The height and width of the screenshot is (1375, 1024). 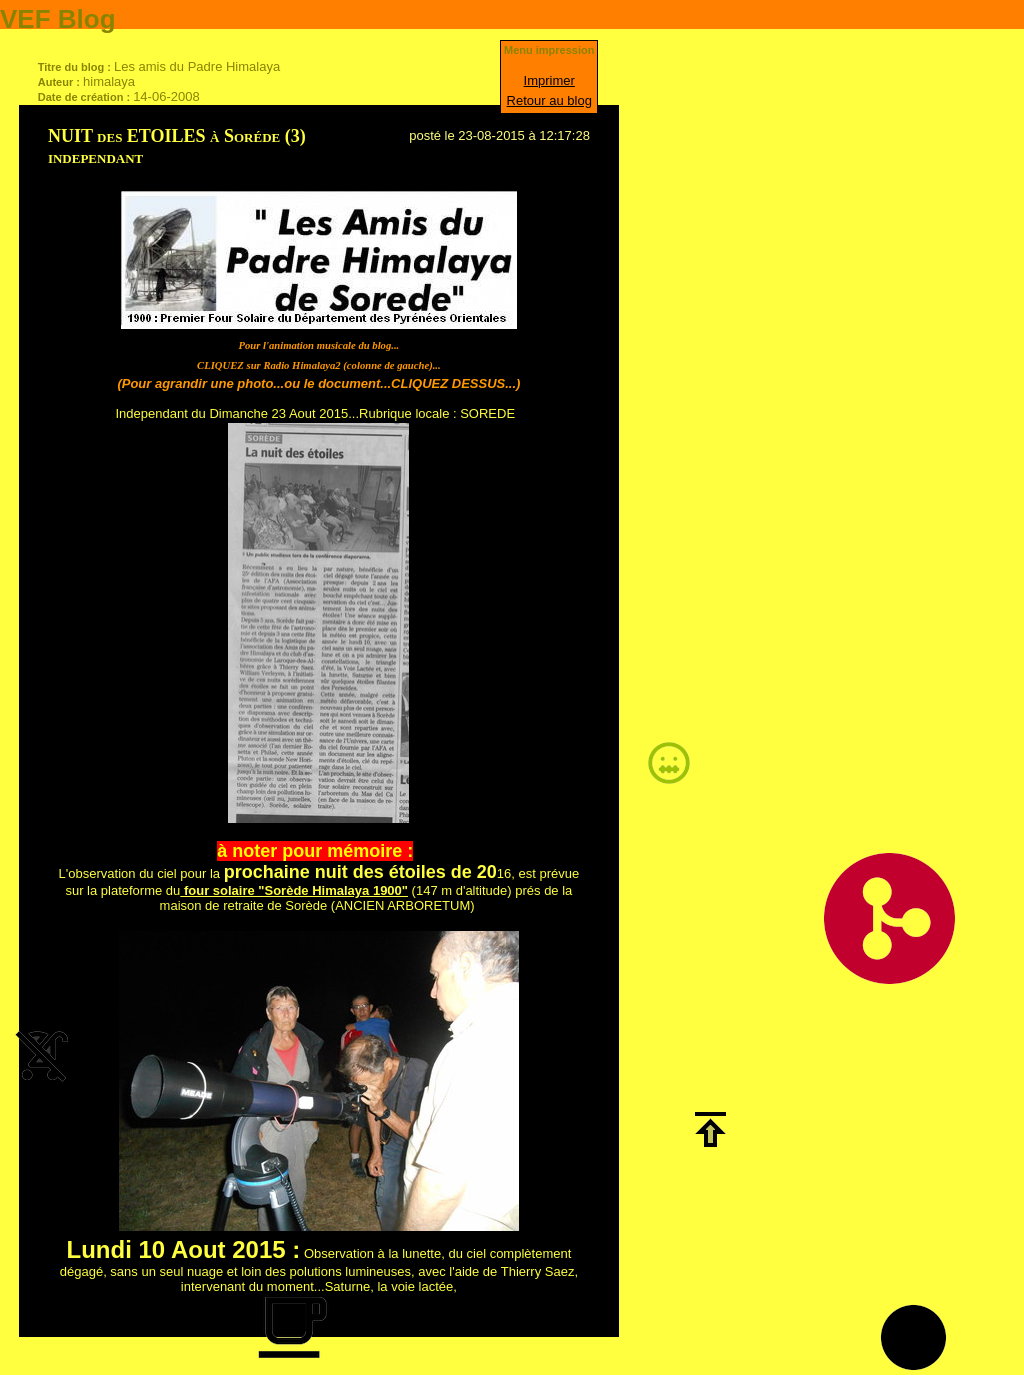 What do you see at coordinates (889, 918) in the screenshot?
I see `indicates a merged pull request in your activity feed` at bounding box center [889, 918].